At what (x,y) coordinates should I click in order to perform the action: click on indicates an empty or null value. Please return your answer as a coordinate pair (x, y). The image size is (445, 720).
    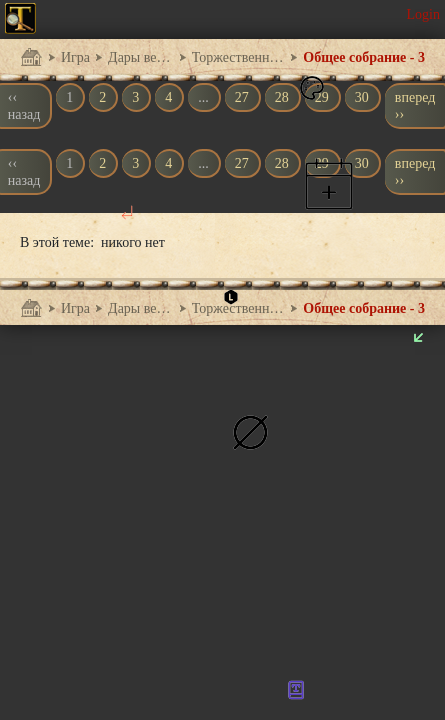
    Looking at the image, I should click on (250, 432).